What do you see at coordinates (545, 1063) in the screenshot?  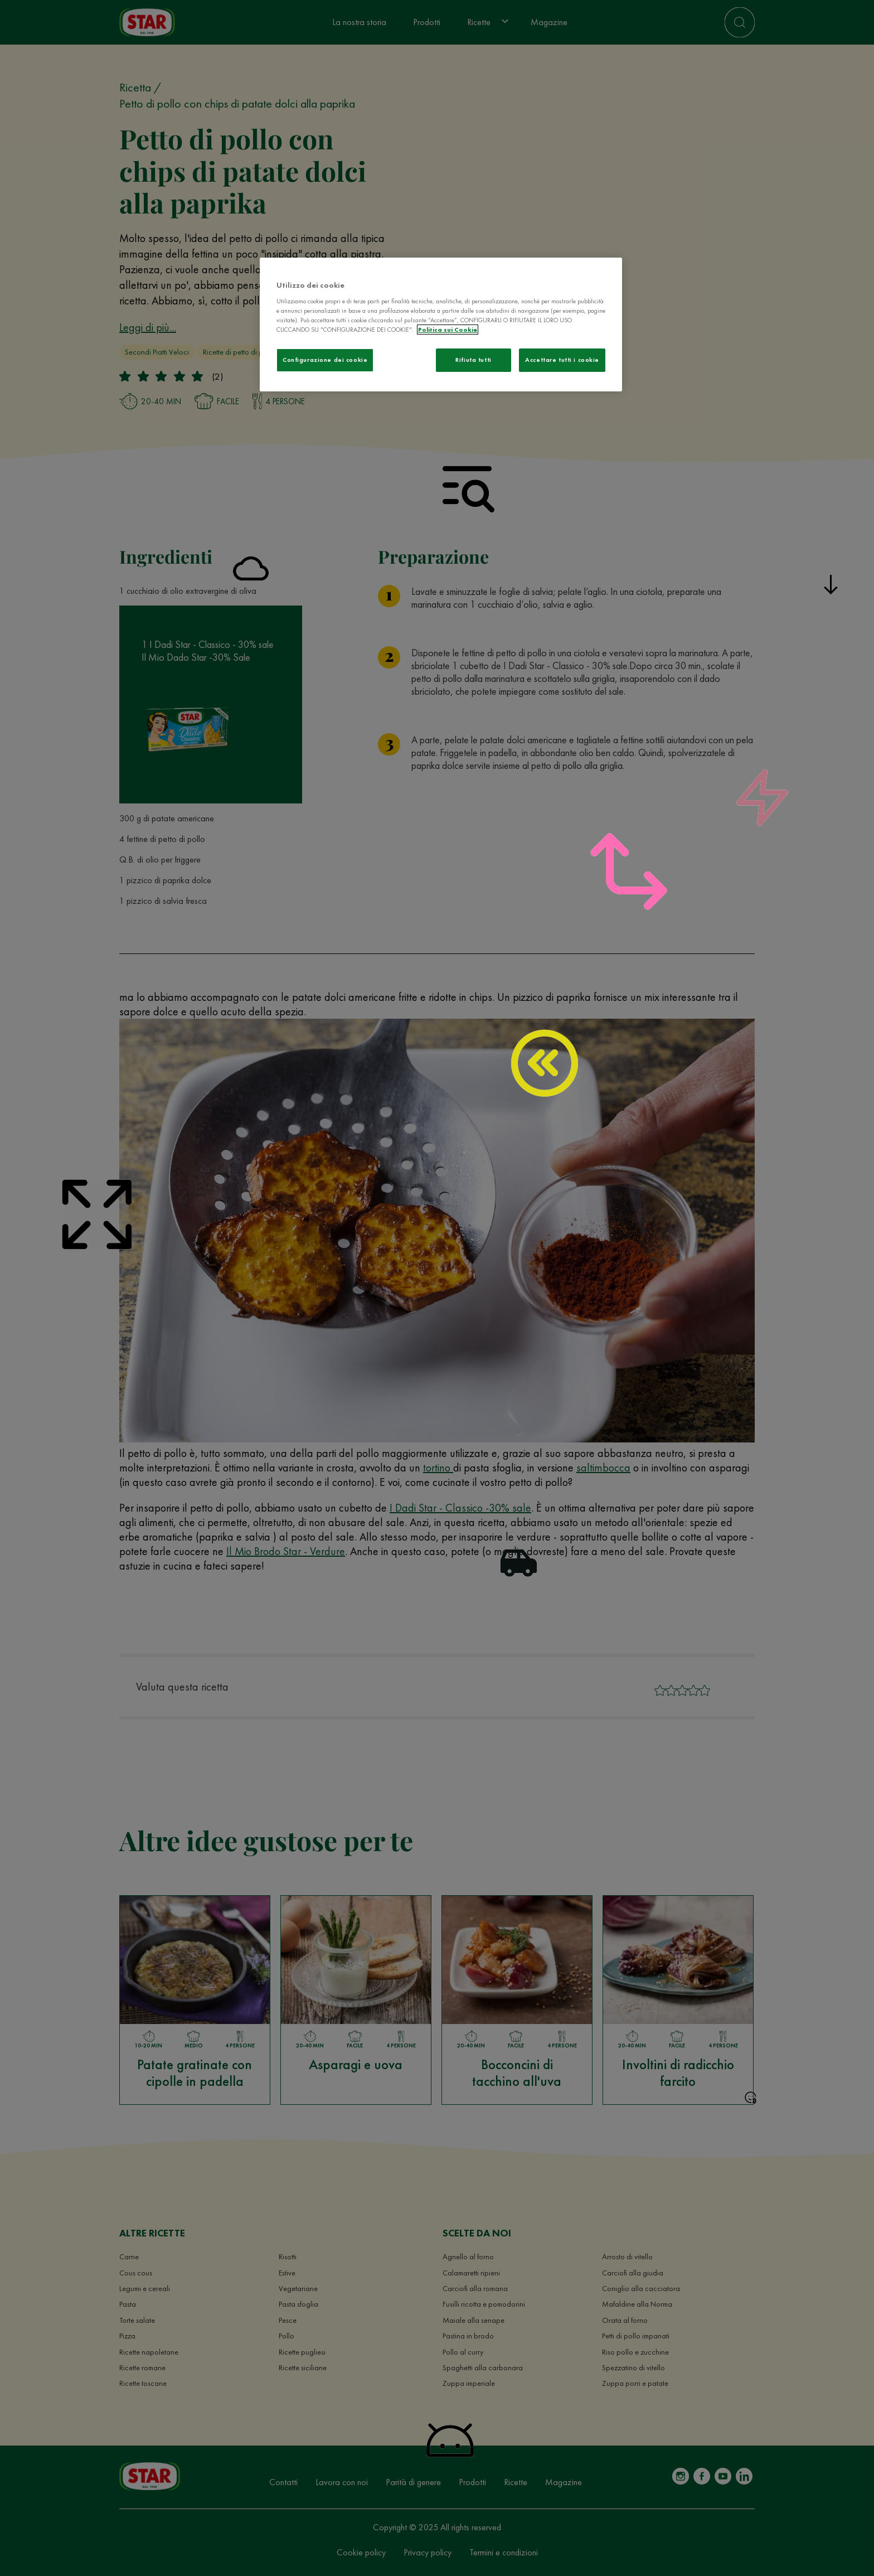 I see `go back to the previous section` at bounding box center [545, 1063].